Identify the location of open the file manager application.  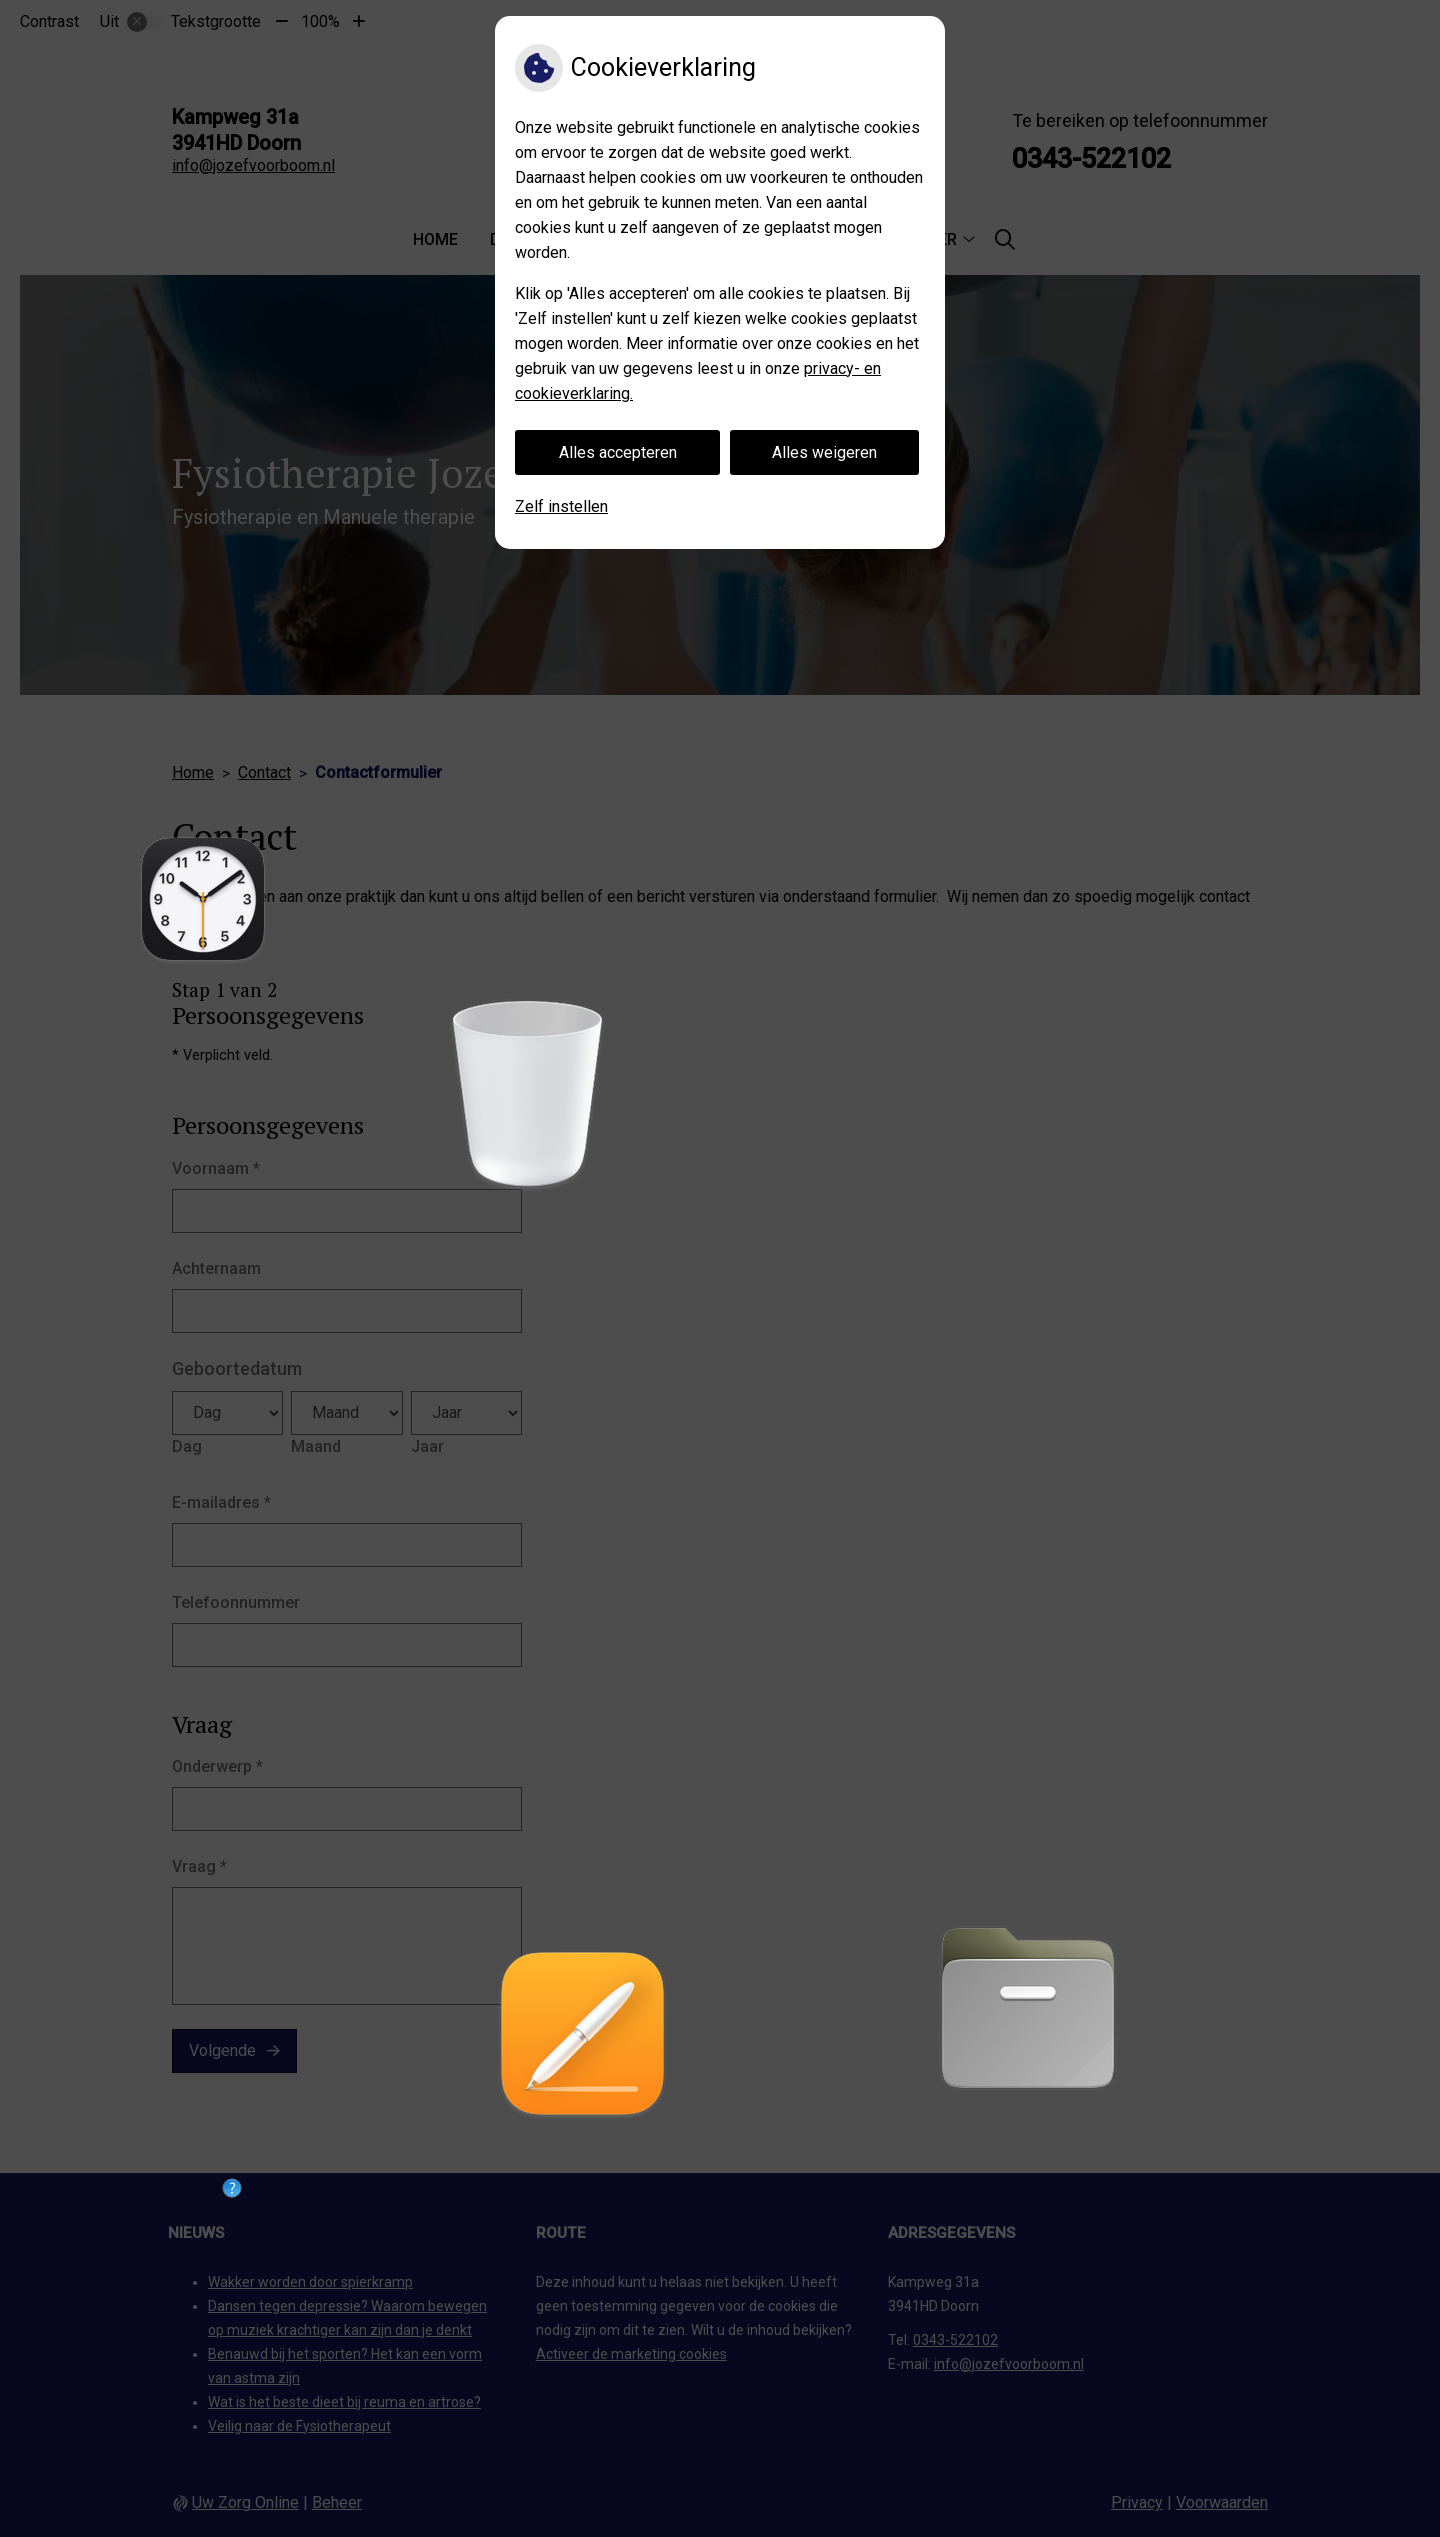
(1028, 2008).